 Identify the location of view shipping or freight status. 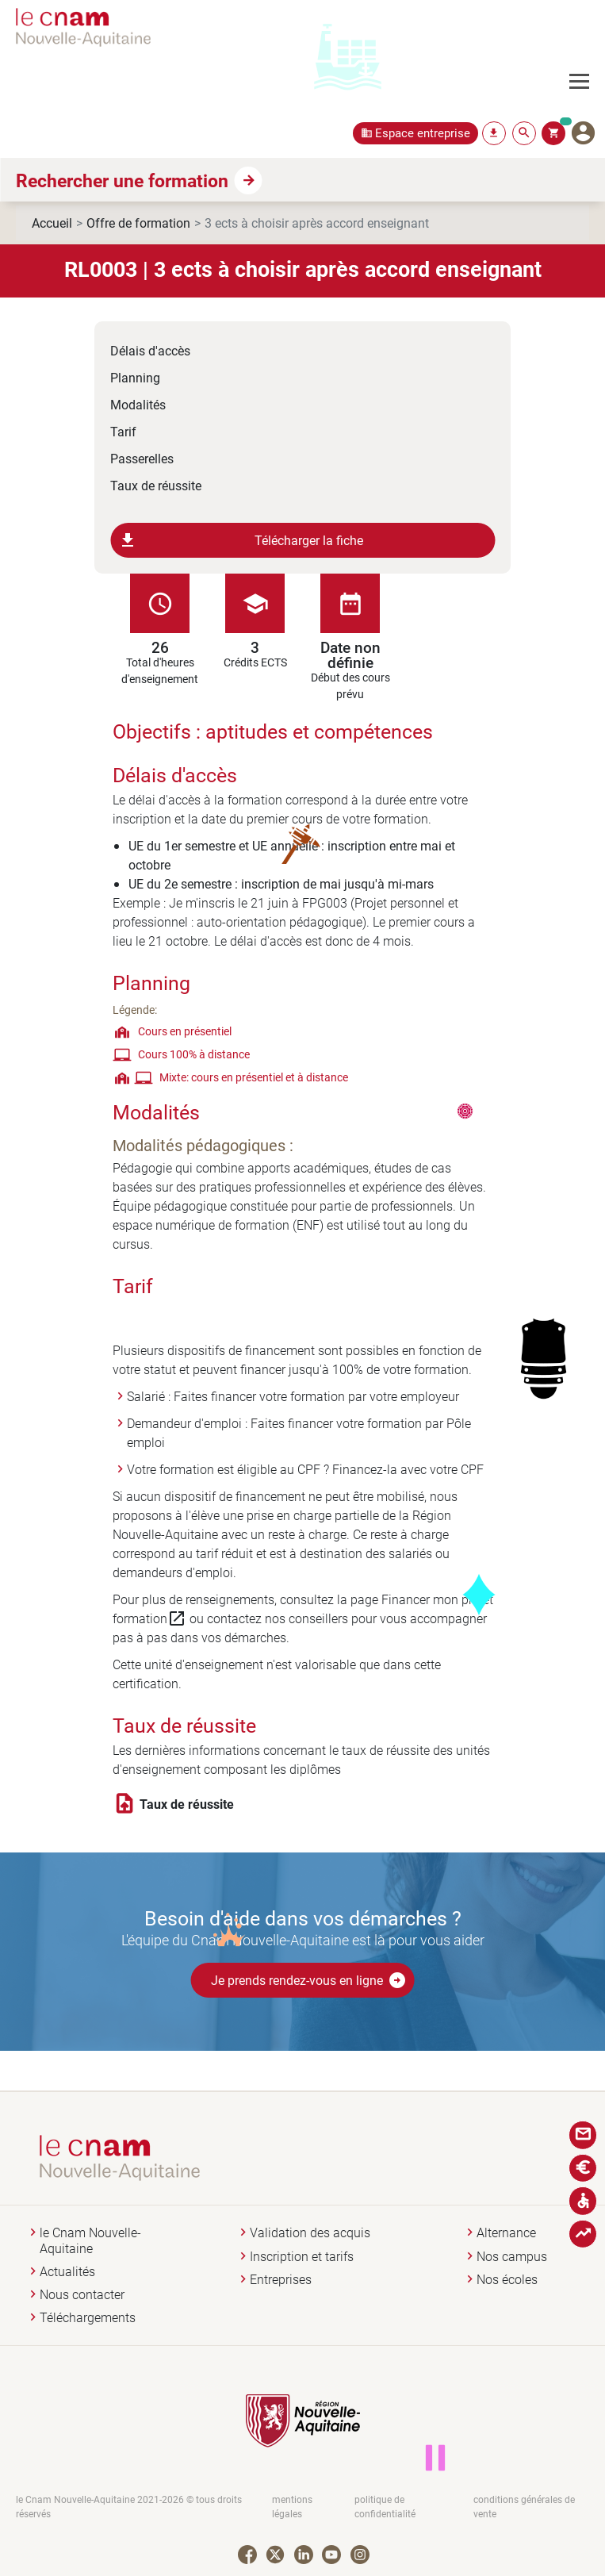
(347, 56).